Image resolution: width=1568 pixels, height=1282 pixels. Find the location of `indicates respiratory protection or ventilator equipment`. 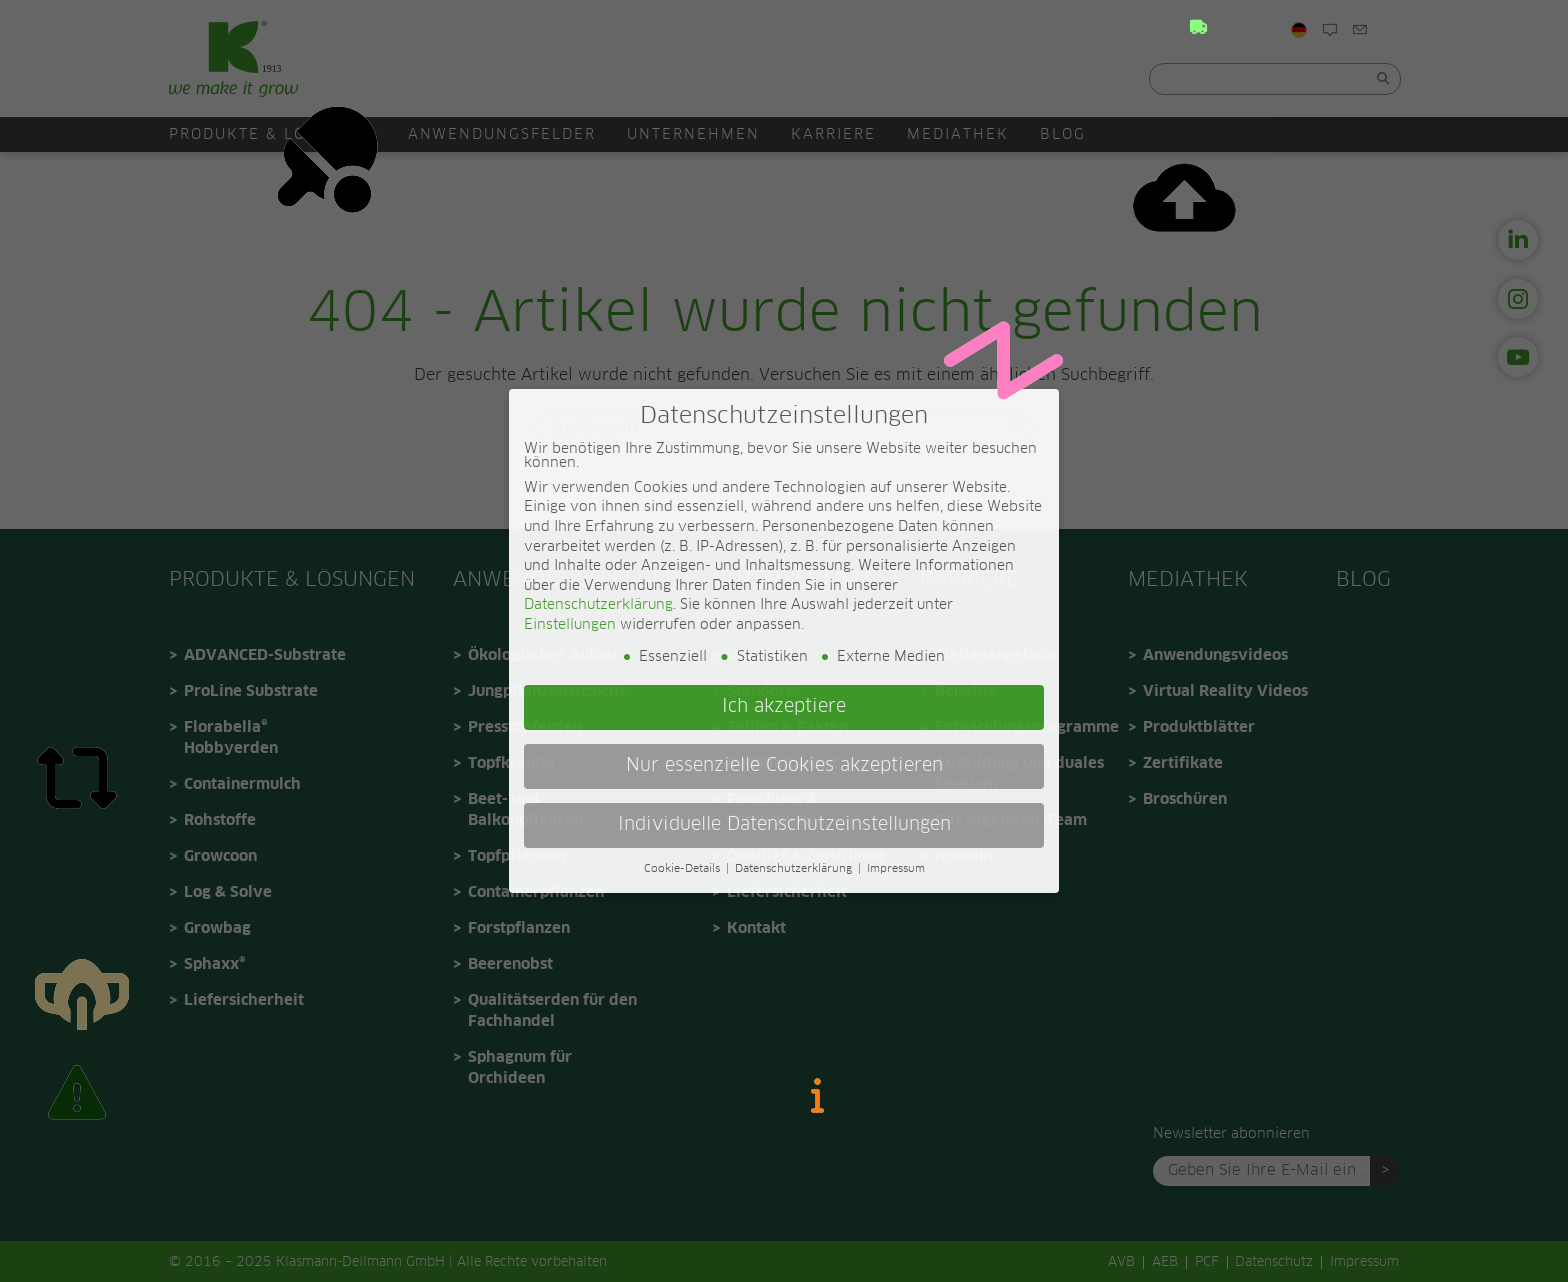

indicates respiratory protection or ventilator equipment is located at coordinates (82, 992).